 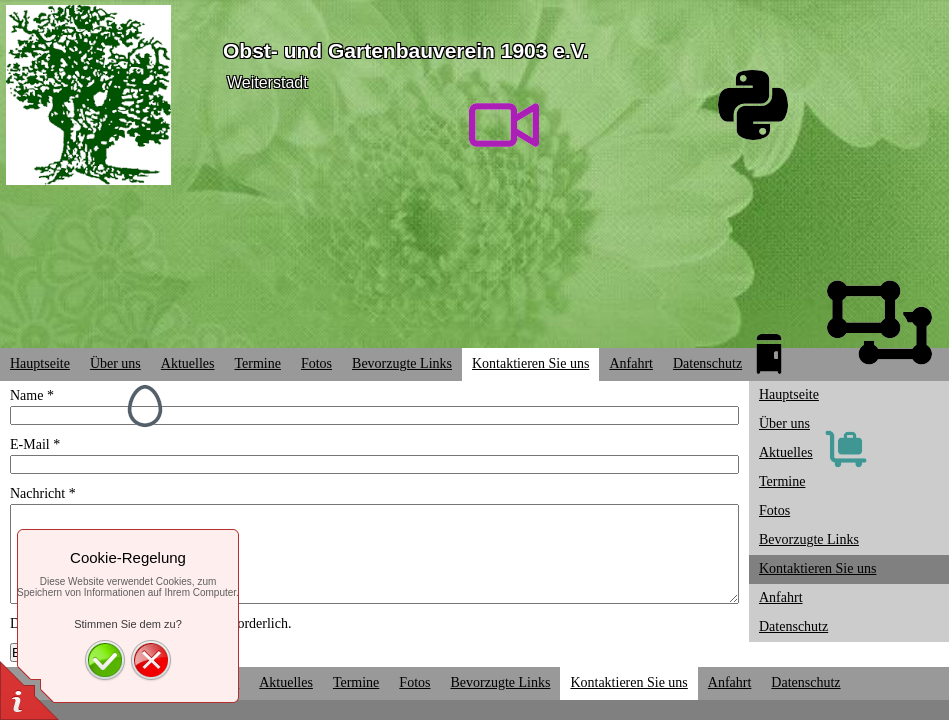 I want to click on indicates breakfast or food-related content, so click(x=145, y=406).